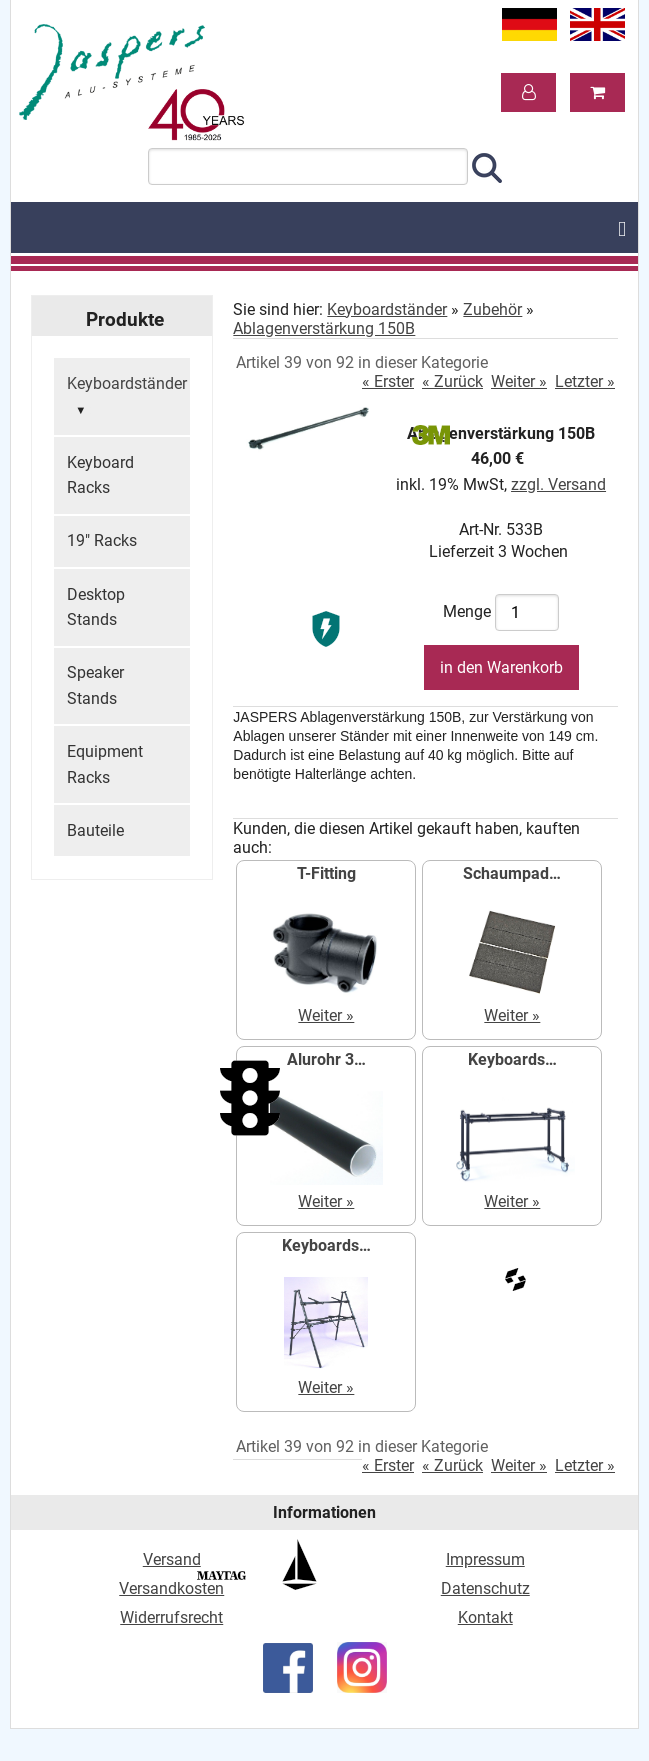  Describe the element at coordinates (250, 1098) in the screenshot. I see `view traffic conditions` at that location.